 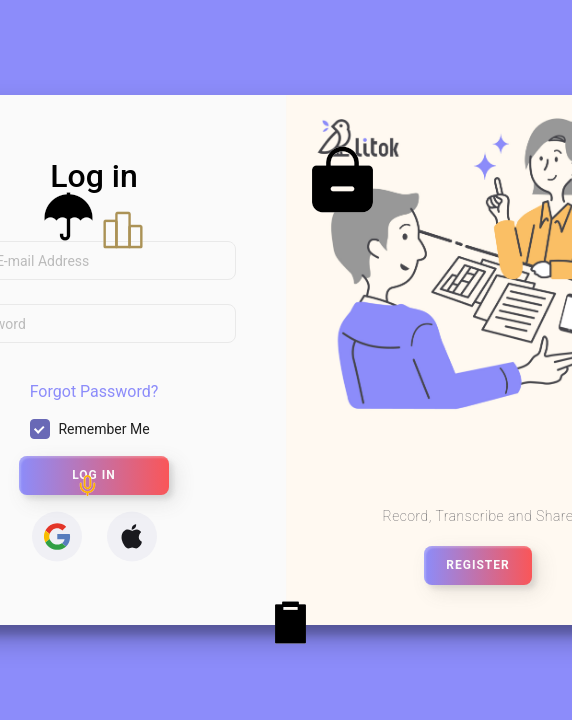 I want to click on view weather protection or rain forecast, so click(x=68, y=216).